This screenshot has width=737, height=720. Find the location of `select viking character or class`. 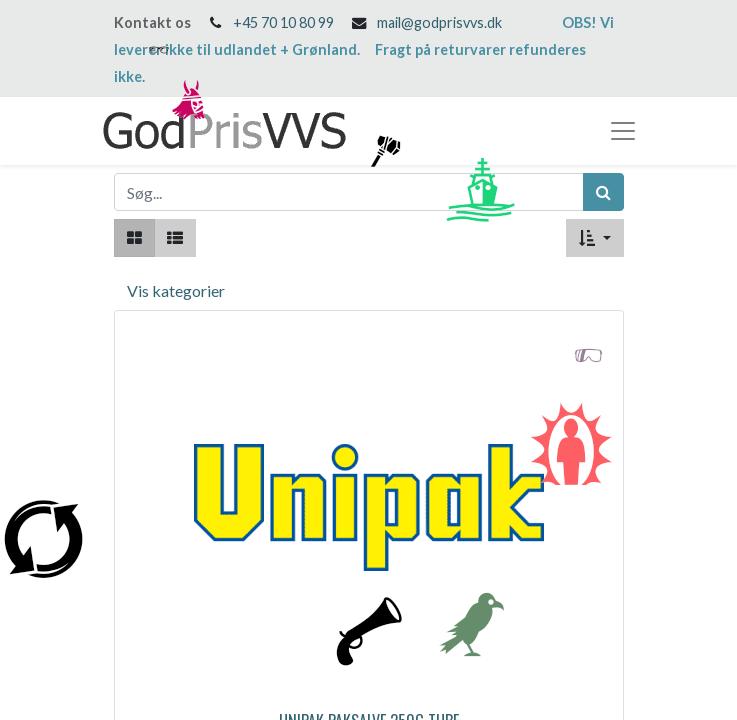

select viking character or class is located at coordinates (188, 99).